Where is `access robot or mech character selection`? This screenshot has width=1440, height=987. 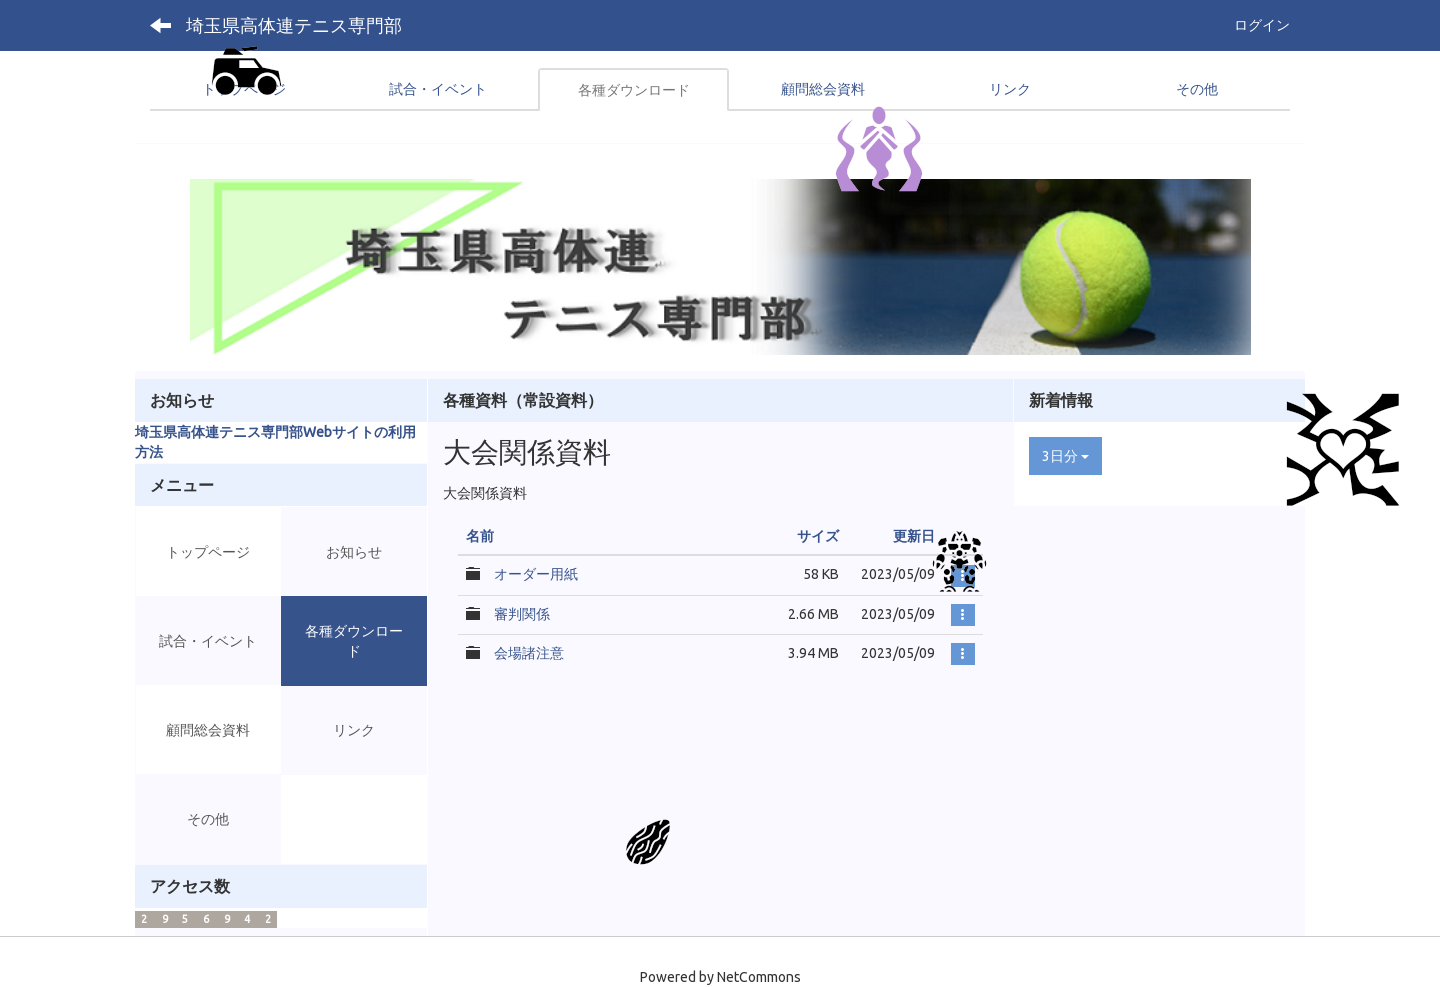
access robot or mech character selection is located at coordinates (959, 561).